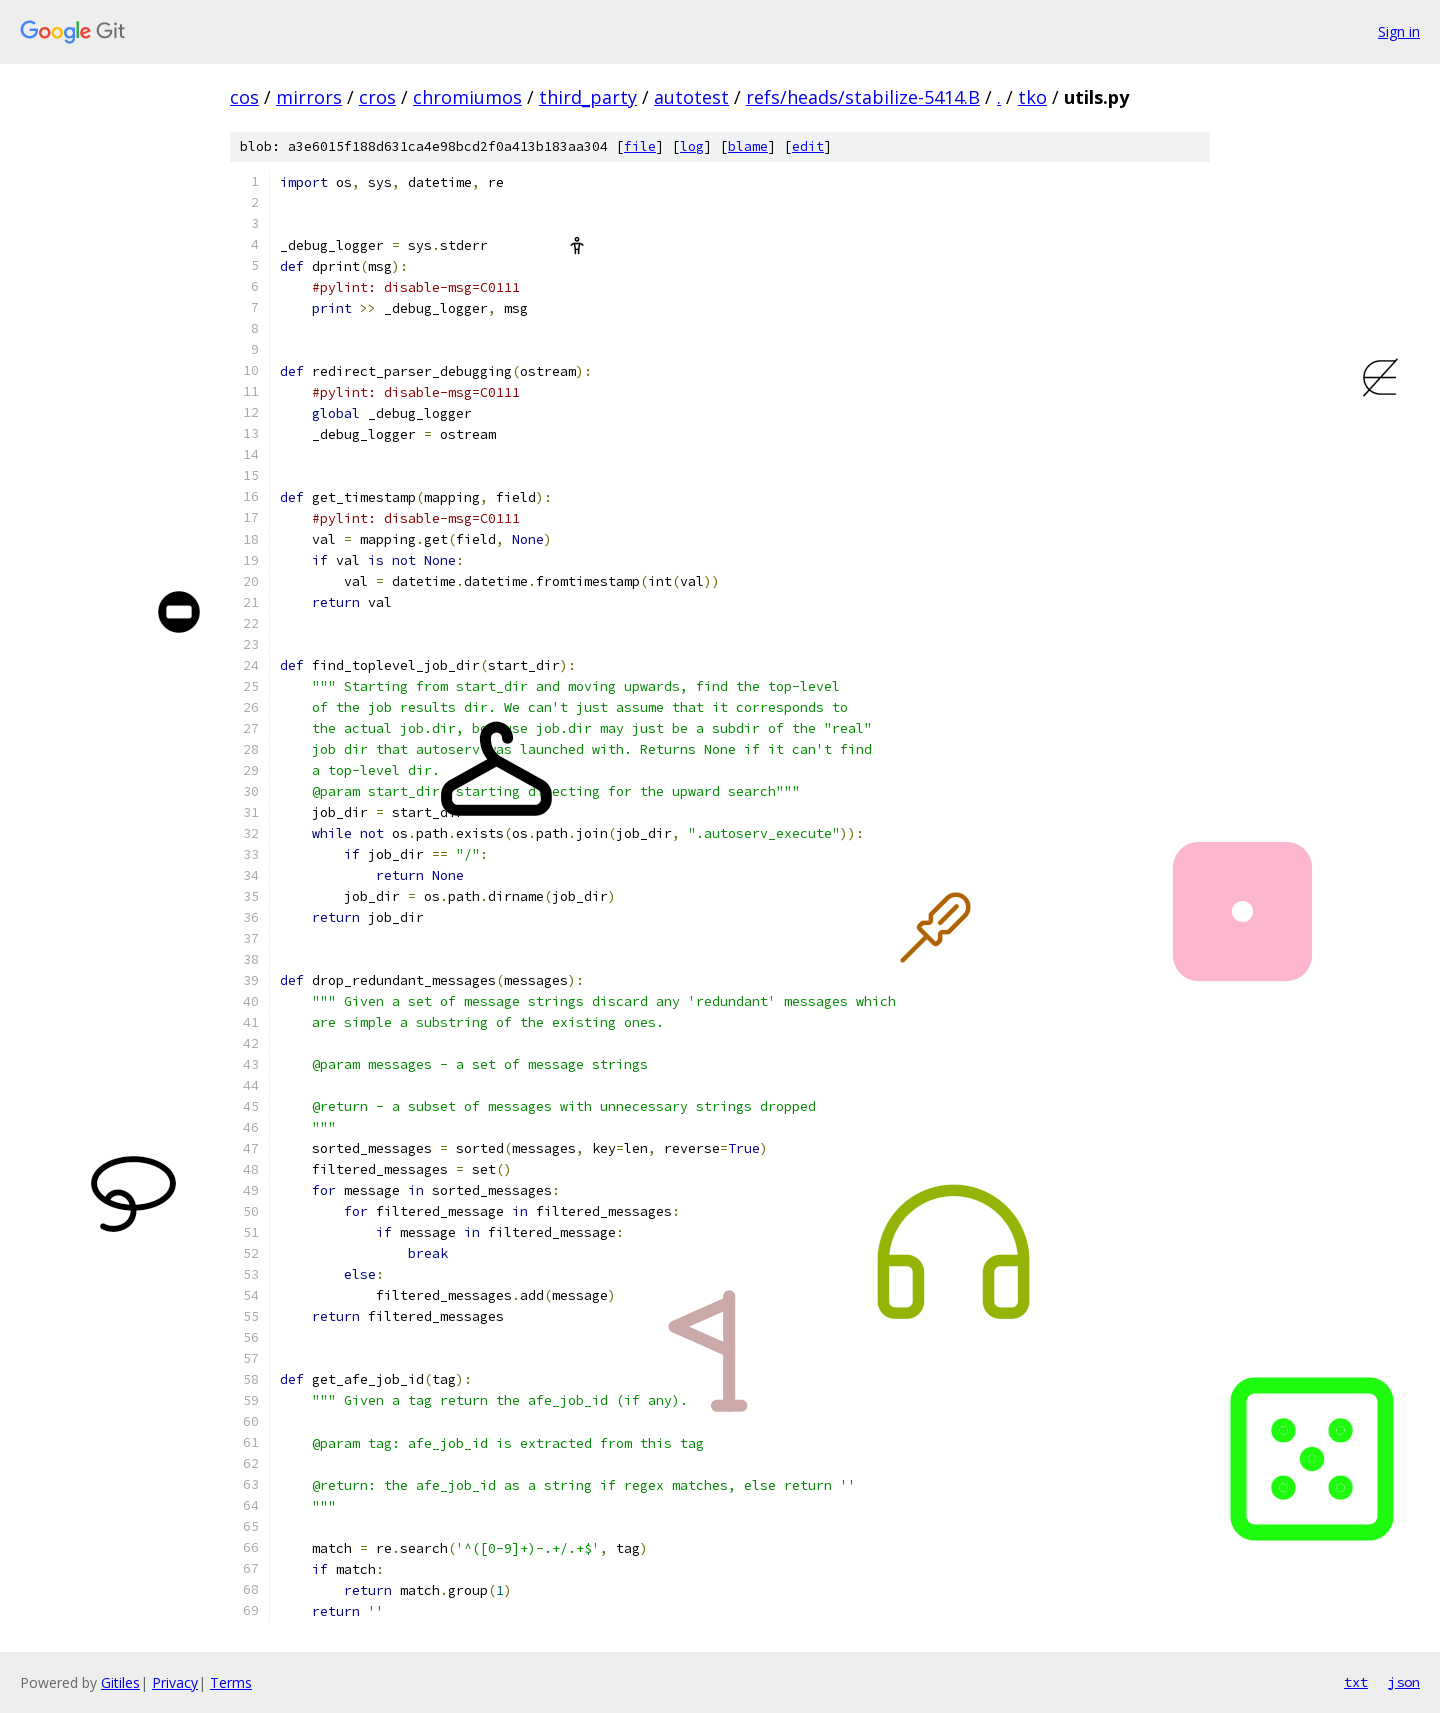 The height and width of the screenshot is (1713, 1440). What do you see at coordinates (577, 246) in the screenshot?
I see `view male user profile` at bounding box center [577, 246].